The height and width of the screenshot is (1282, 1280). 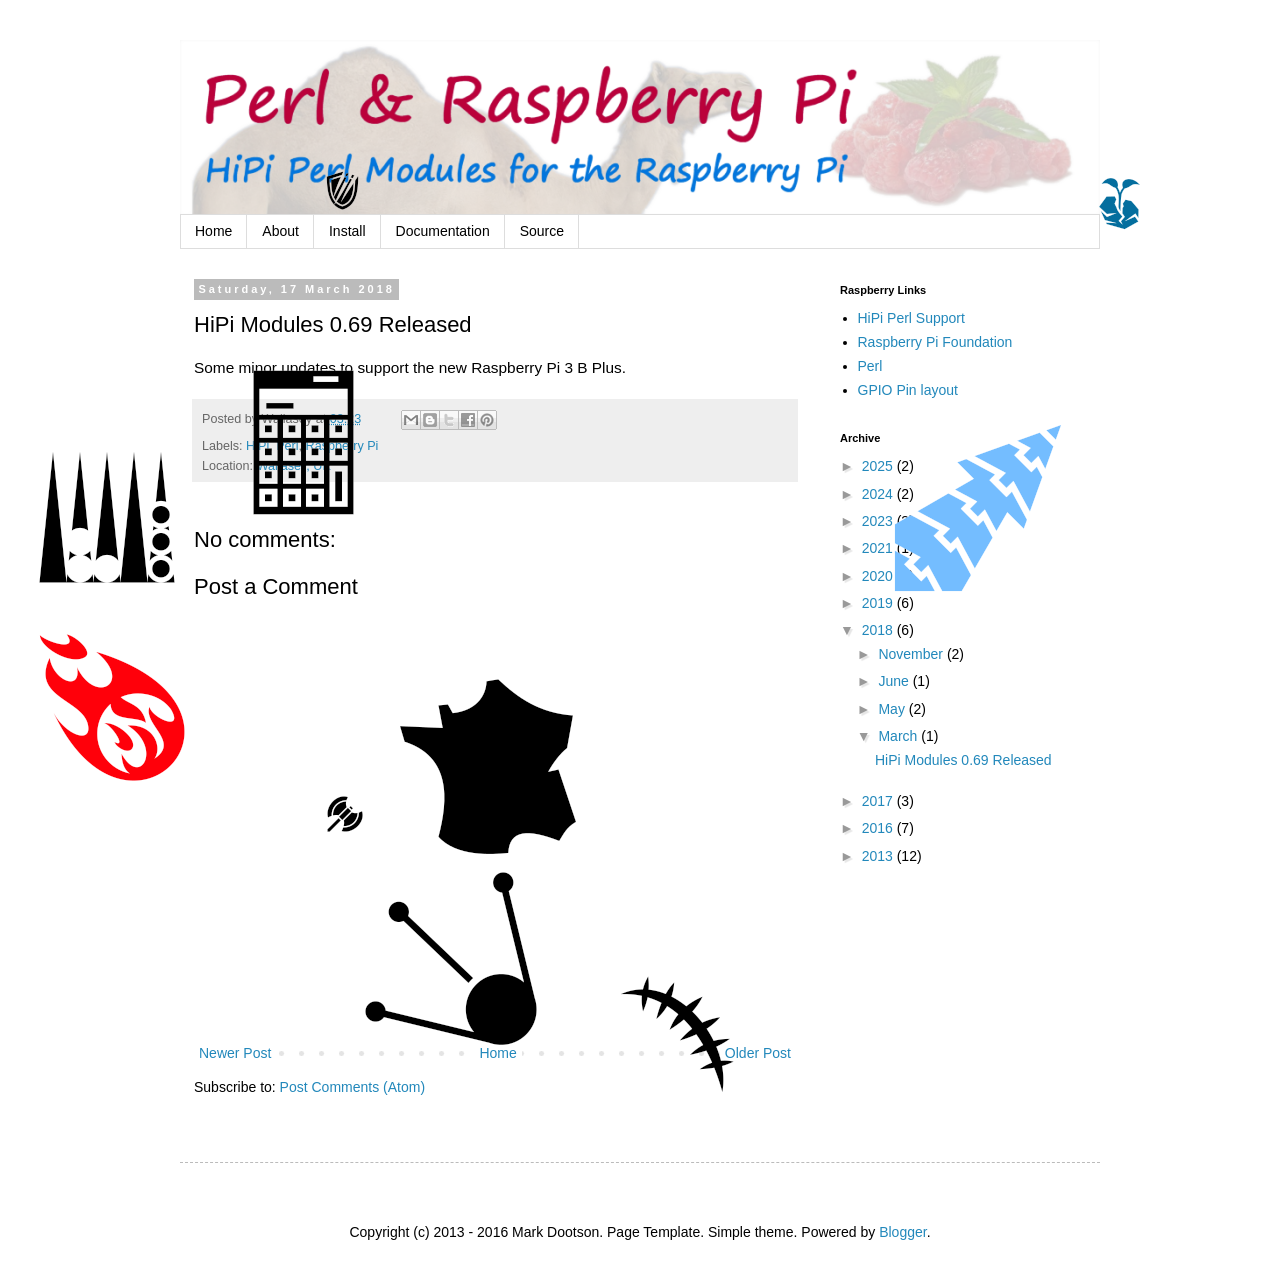 What do you see at coordinates (112, 707) in the screenshot?
I see `indicates a hot streak or trending content` at bounding box center [112, 707].